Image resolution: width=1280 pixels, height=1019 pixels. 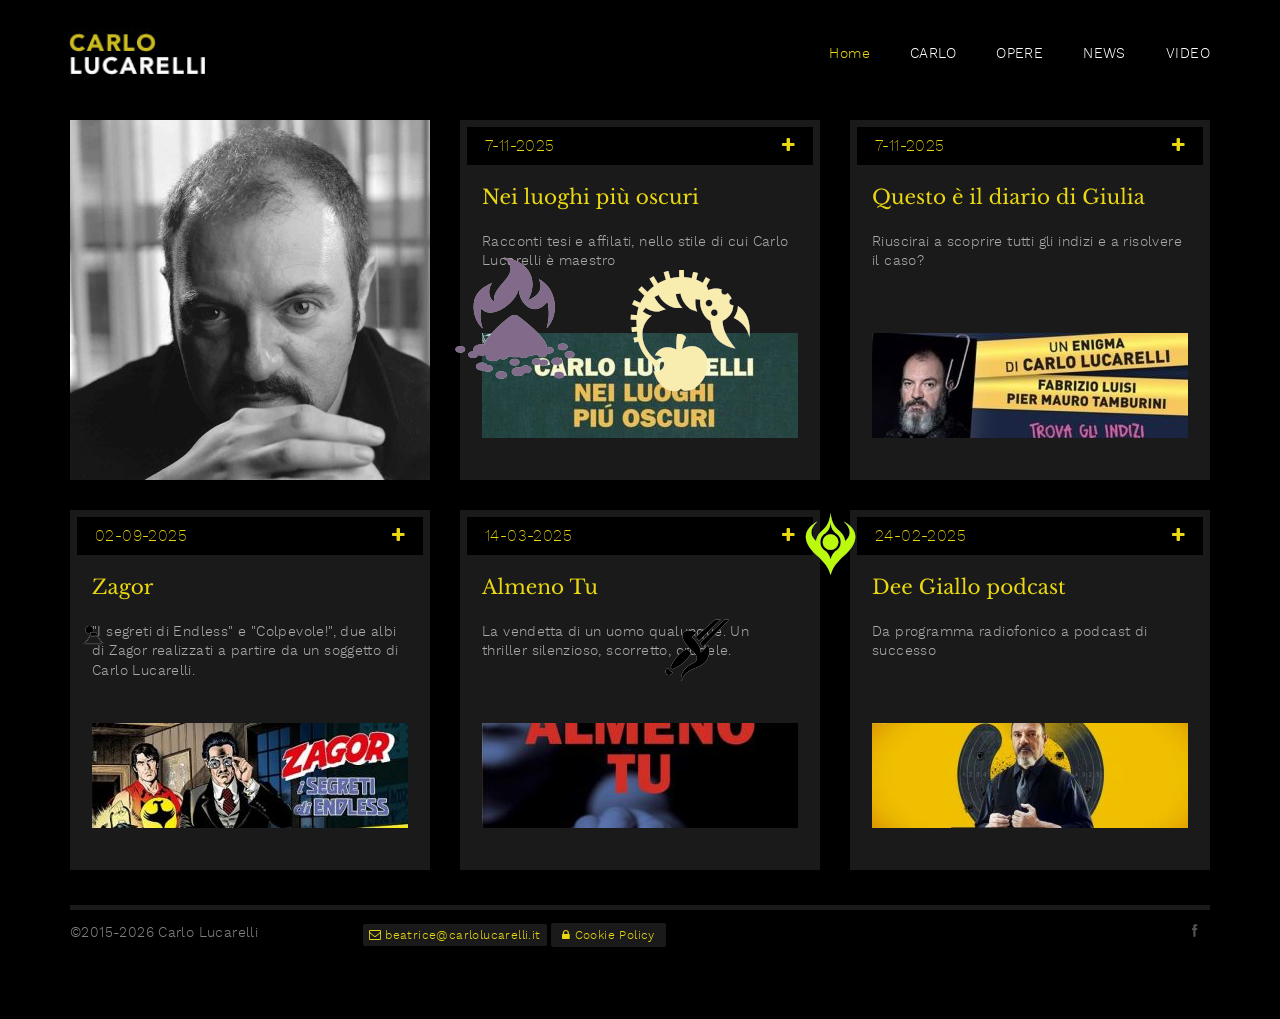 I want to click on represents Japan or Japanese-related content, so click(x=93, y=634).